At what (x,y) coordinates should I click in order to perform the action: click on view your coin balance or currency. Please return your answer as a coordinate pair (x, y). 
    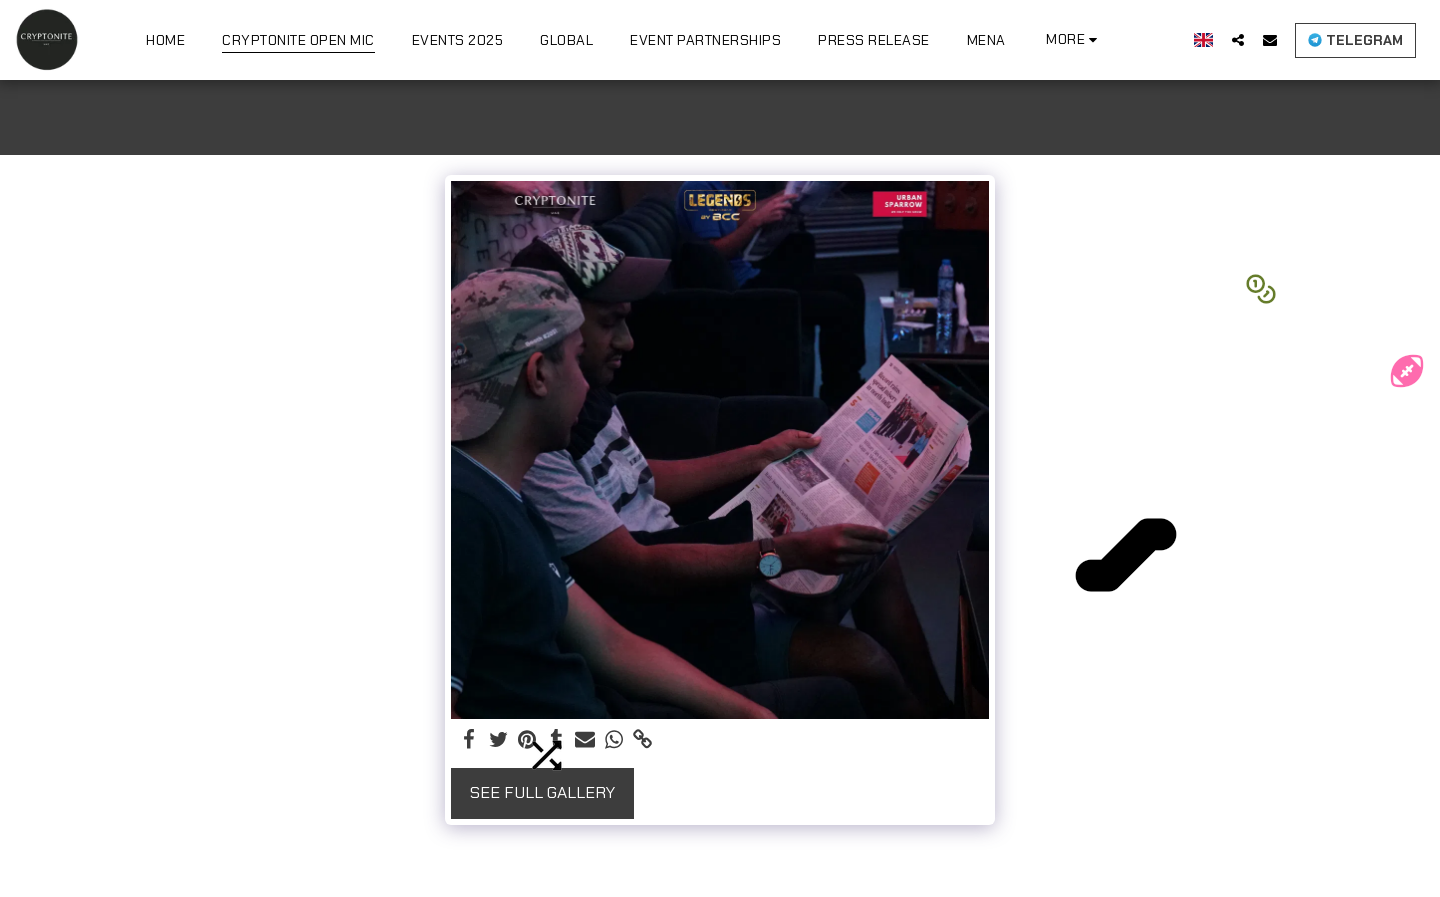
    Looking at the image, I should click on (1261, 289).